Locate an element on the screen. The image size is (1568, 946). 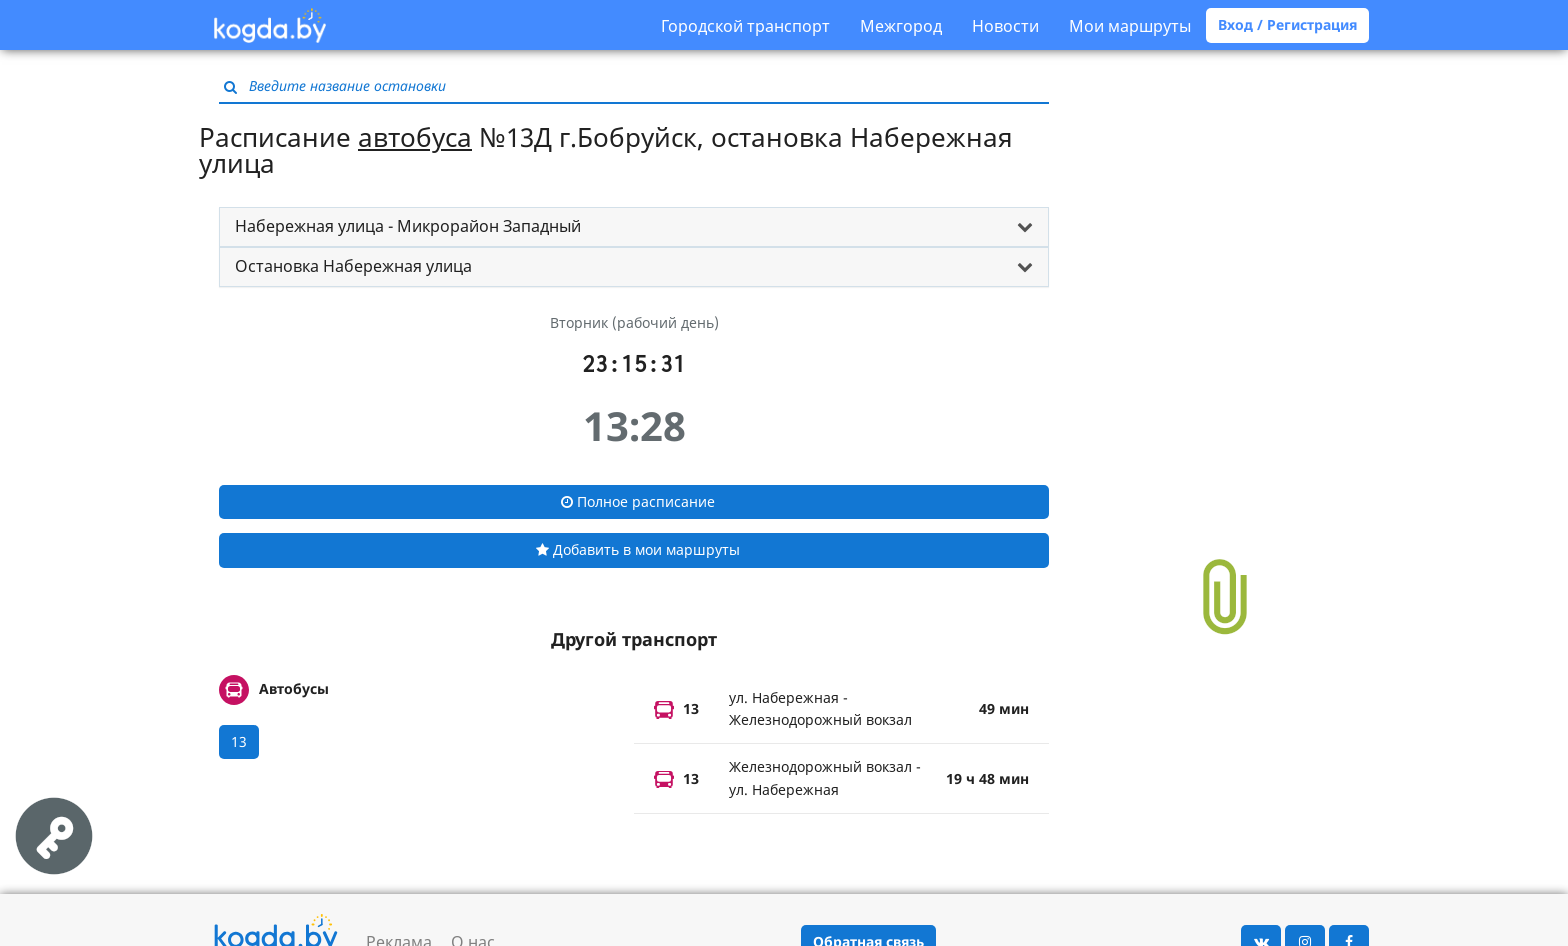
attach a file to your message is located at coordinates (1225, 597).